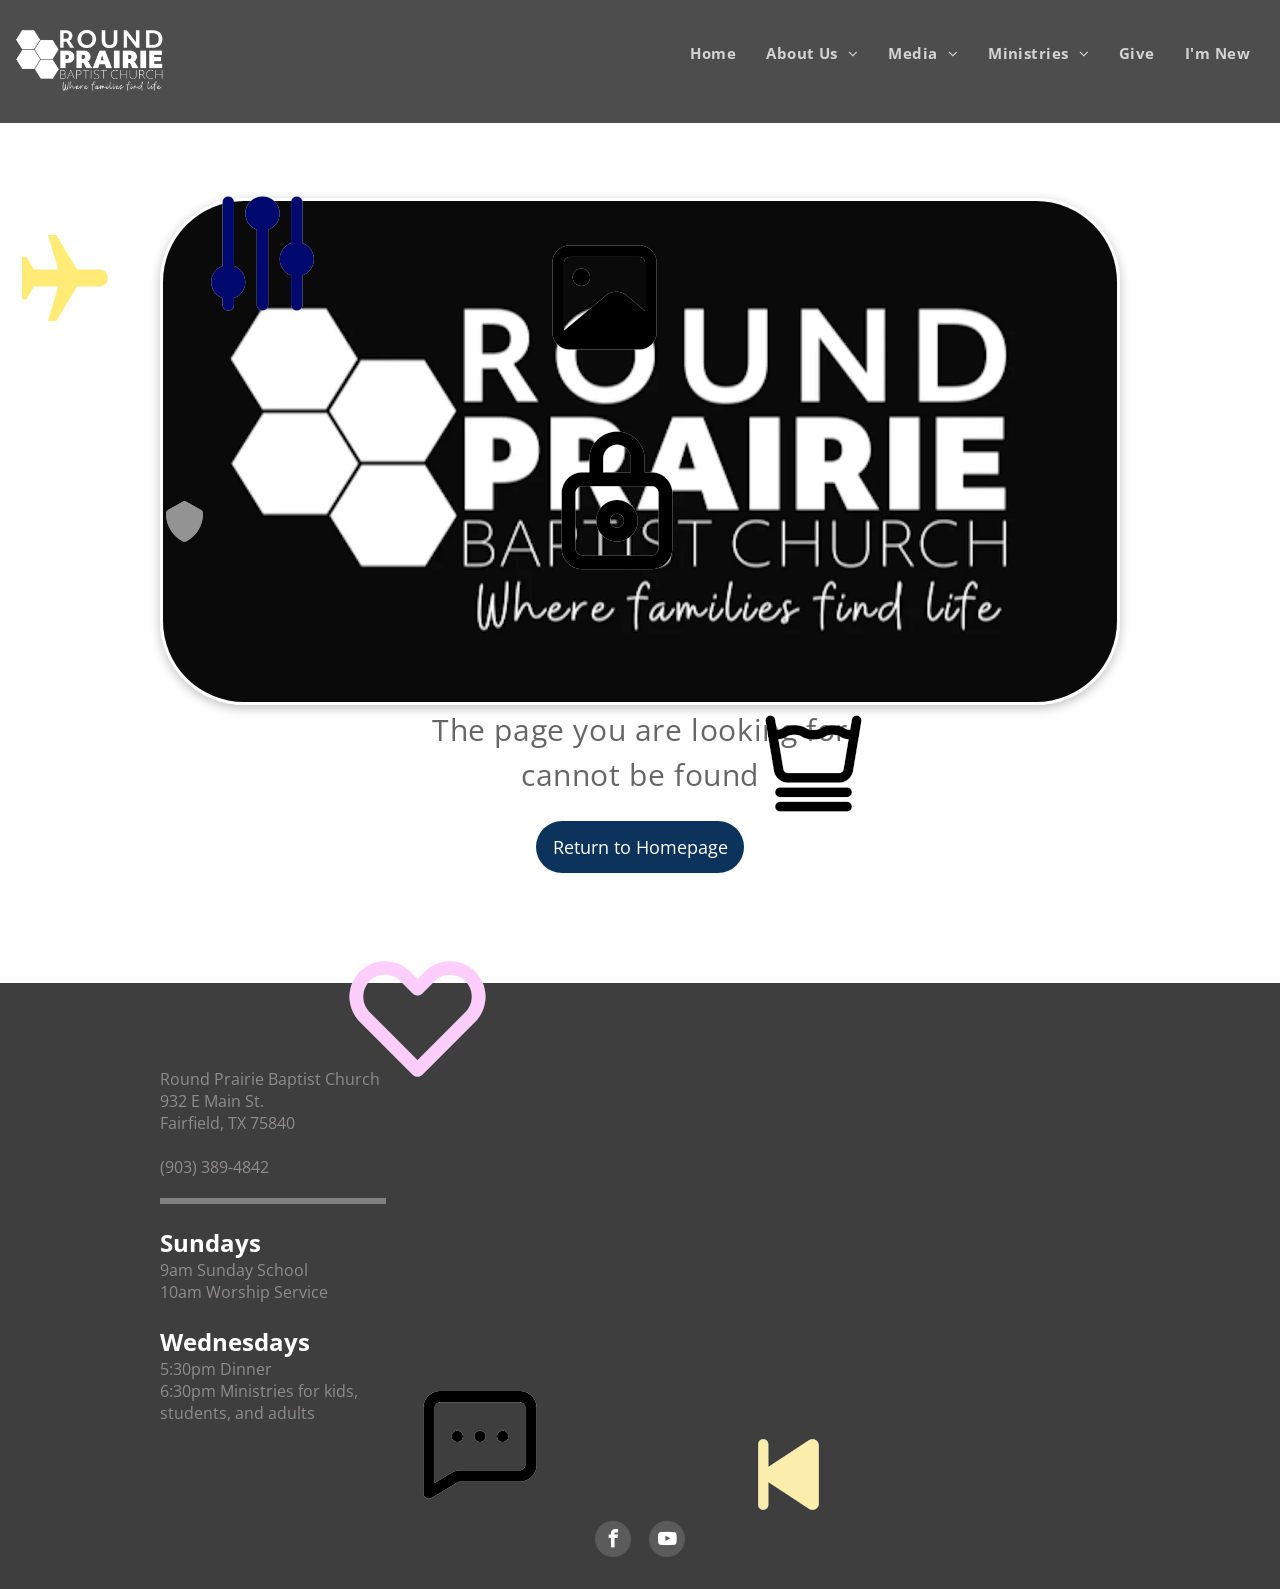 The width and height of the screenshot is (1280, 1589). I want to click on open settings or preferences, so click(262, 253).